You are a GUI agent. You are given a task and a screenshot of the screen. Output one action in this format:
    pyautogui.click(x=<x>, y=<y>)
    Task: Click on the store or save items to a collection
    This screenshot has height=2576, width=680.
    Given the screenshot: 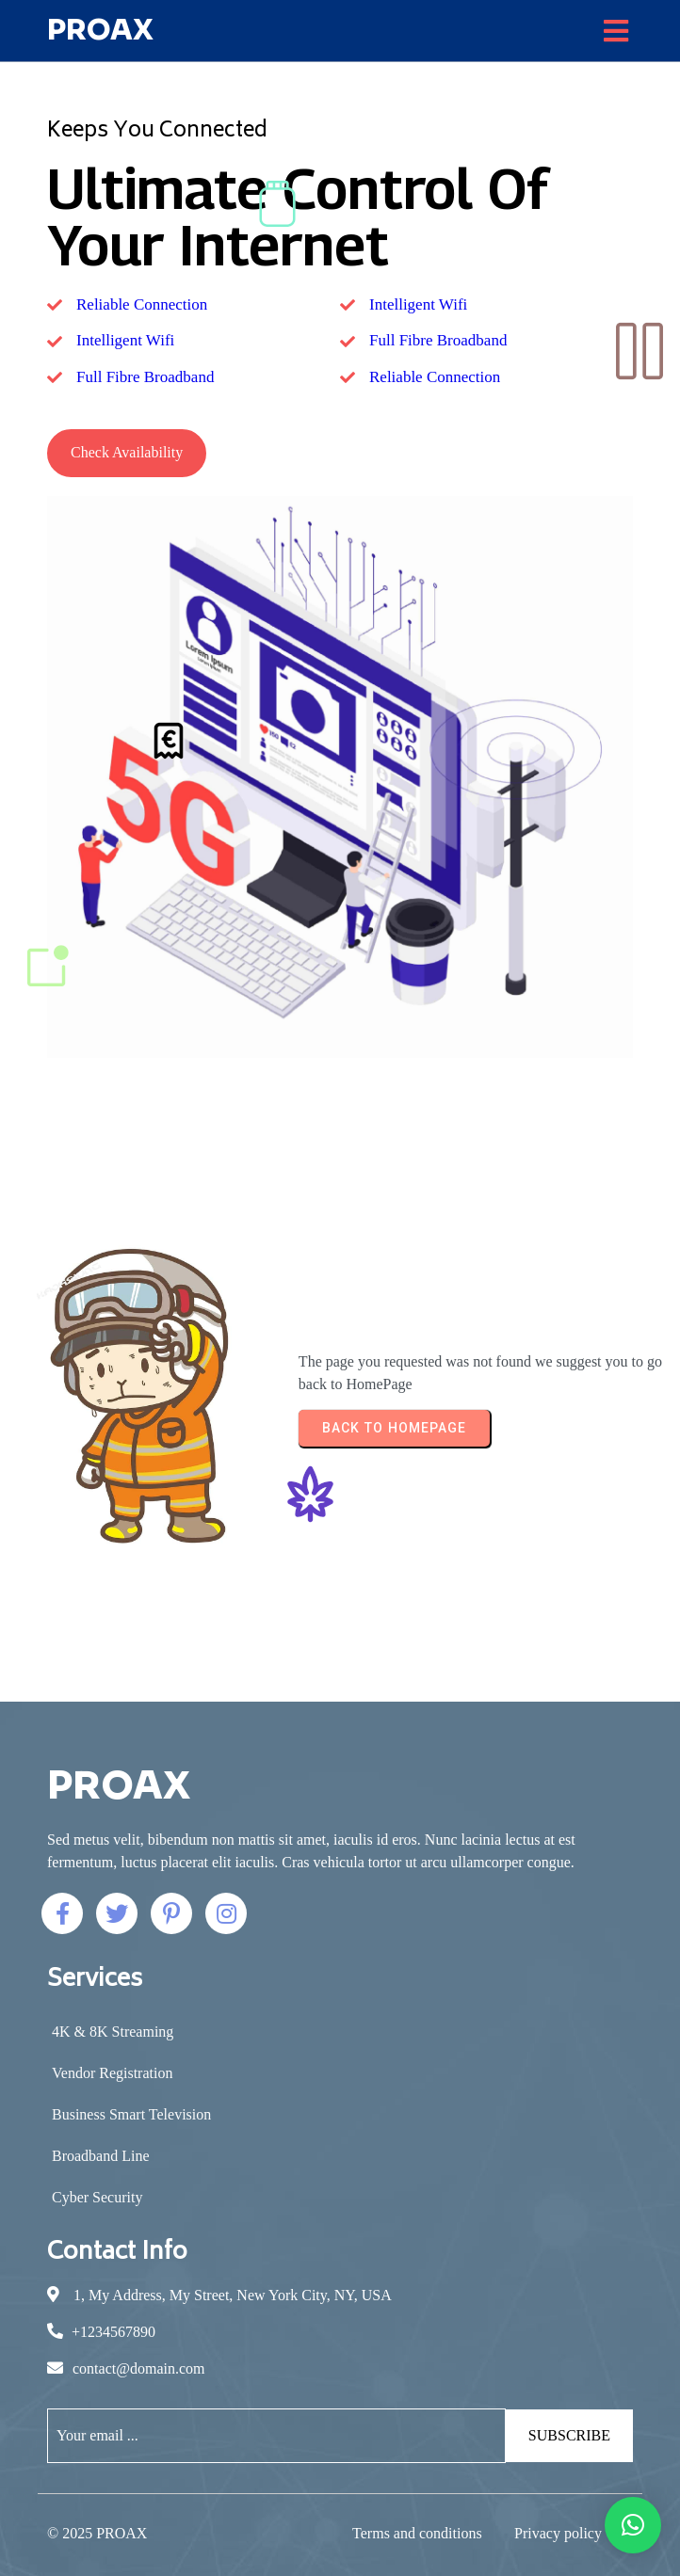 What is the action you would take?
    pyautogui.click(x=277, y=203)
    